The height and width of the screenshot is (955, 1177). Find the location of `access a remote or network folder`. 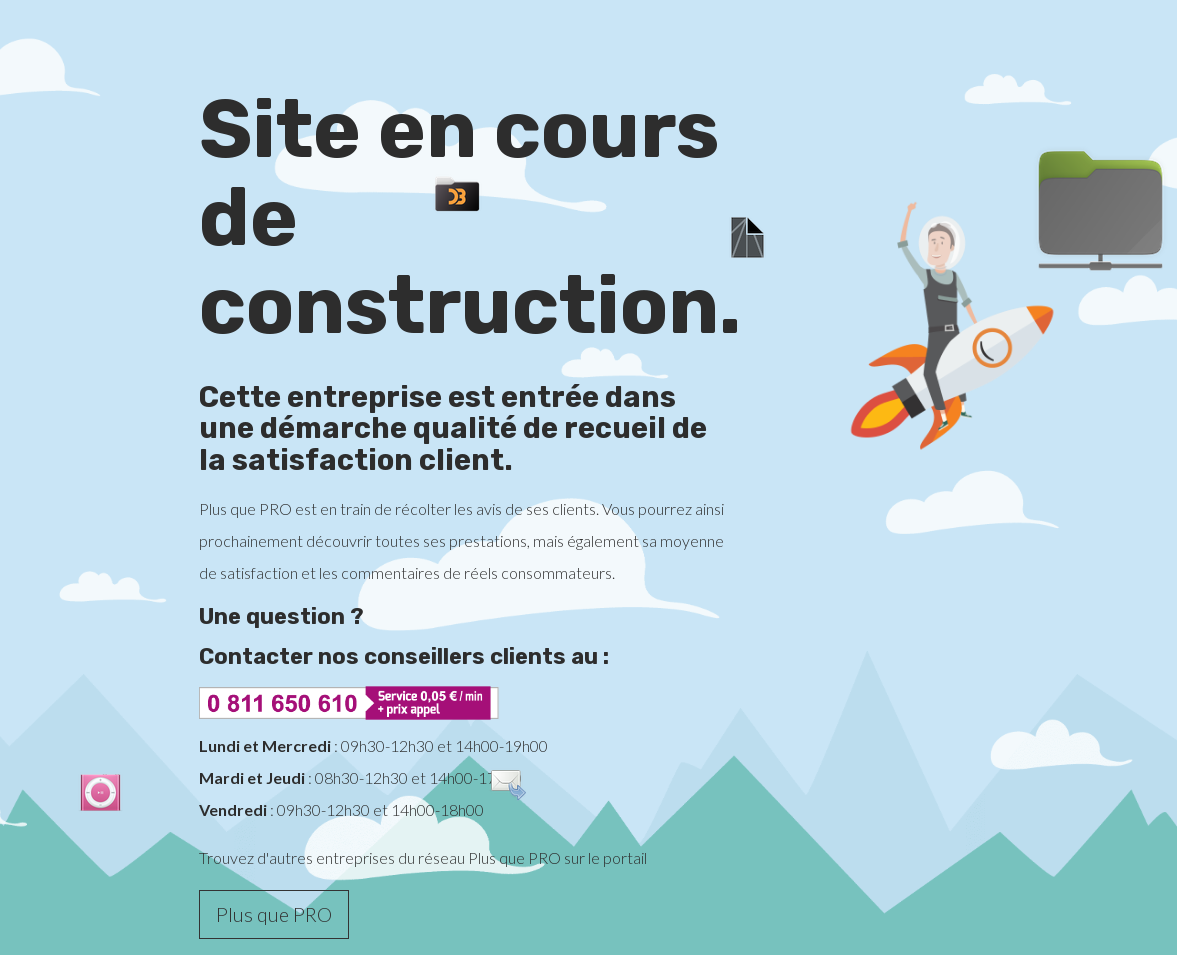

access a remote or network folder is located at coordinates (1100, 208).